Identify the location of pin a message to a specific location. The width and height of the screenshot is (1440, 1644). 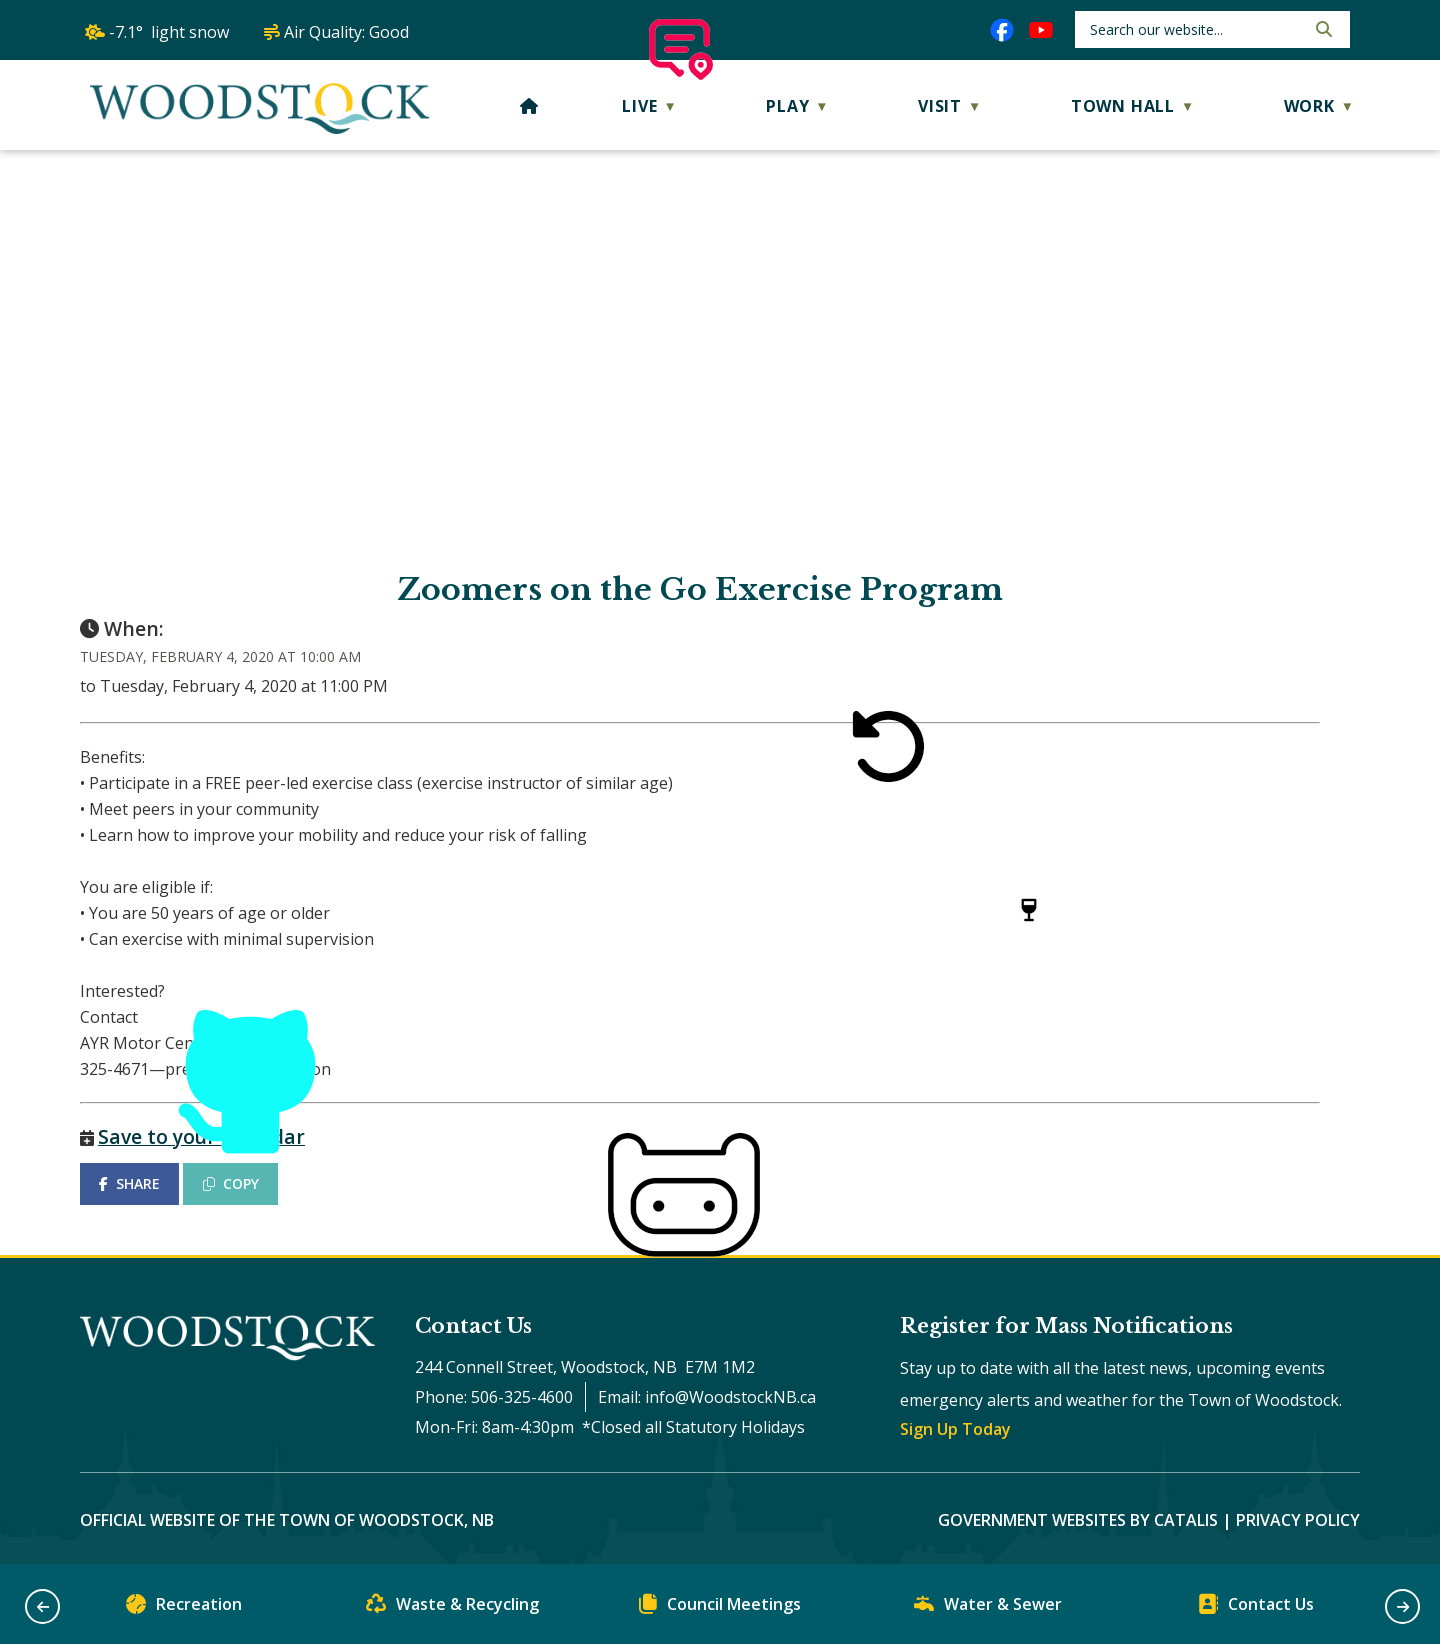
(679, 46).